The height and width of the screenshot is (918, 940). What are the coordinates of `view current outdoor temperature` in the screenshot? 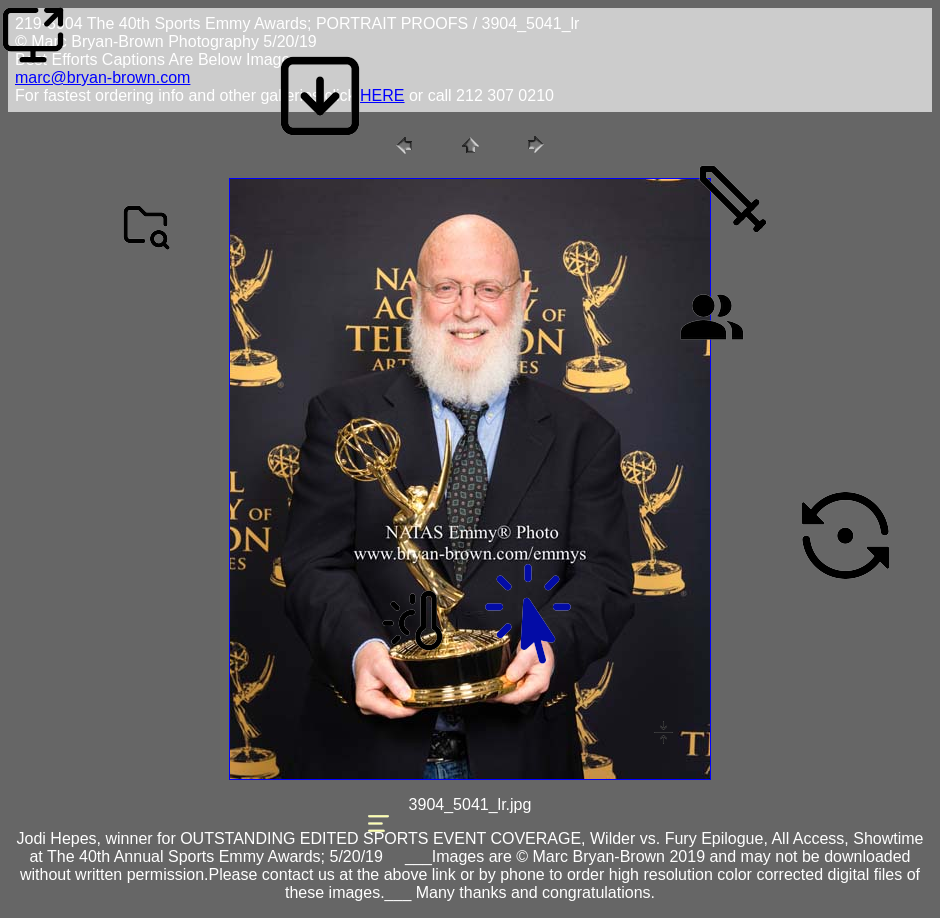 It's located at (412, 620).